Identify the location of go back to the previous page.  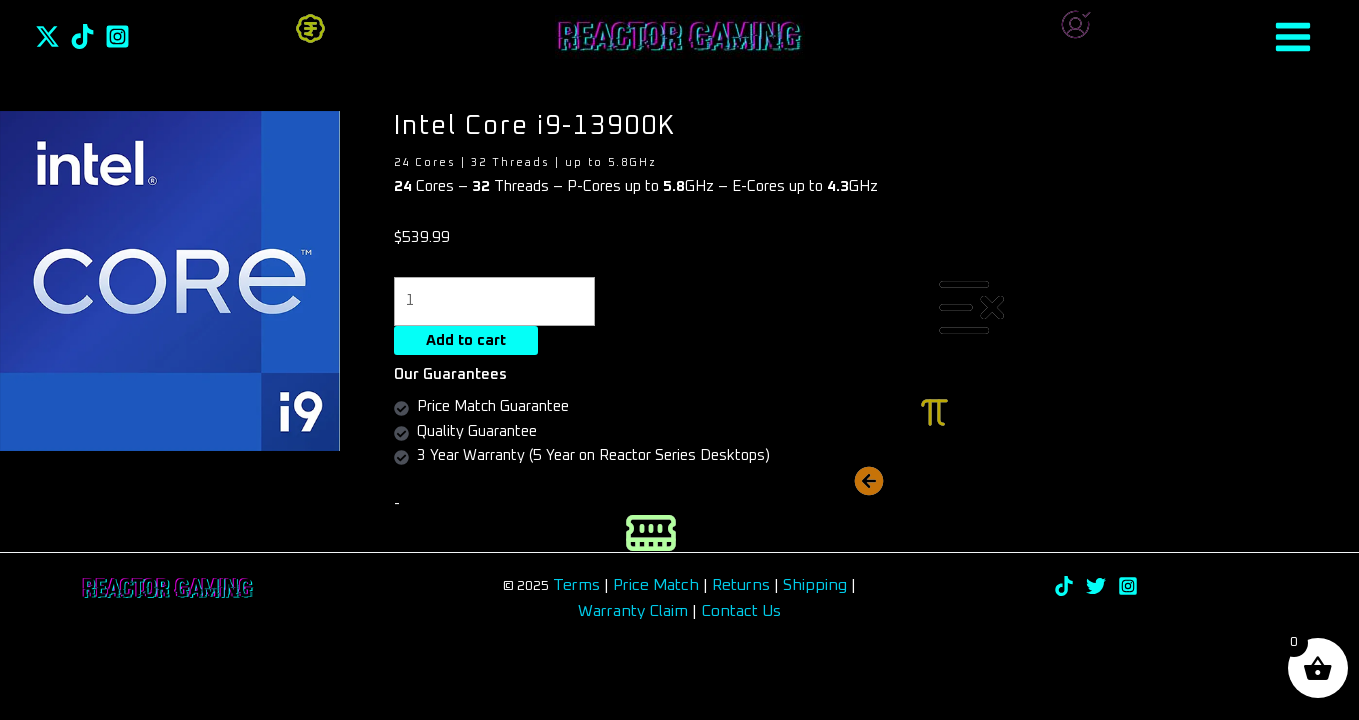
(869, 481).